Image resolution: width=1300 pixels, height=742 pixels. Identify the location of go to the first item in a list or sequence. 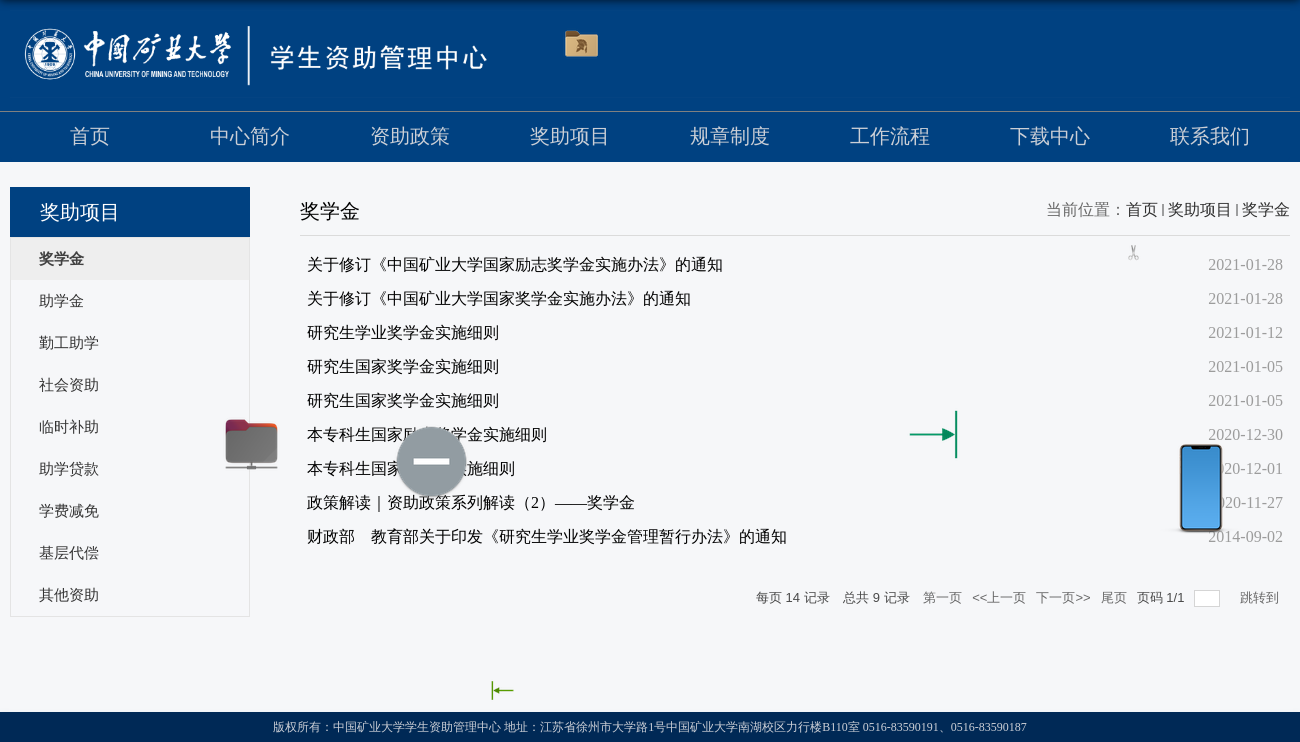
(502, 690).